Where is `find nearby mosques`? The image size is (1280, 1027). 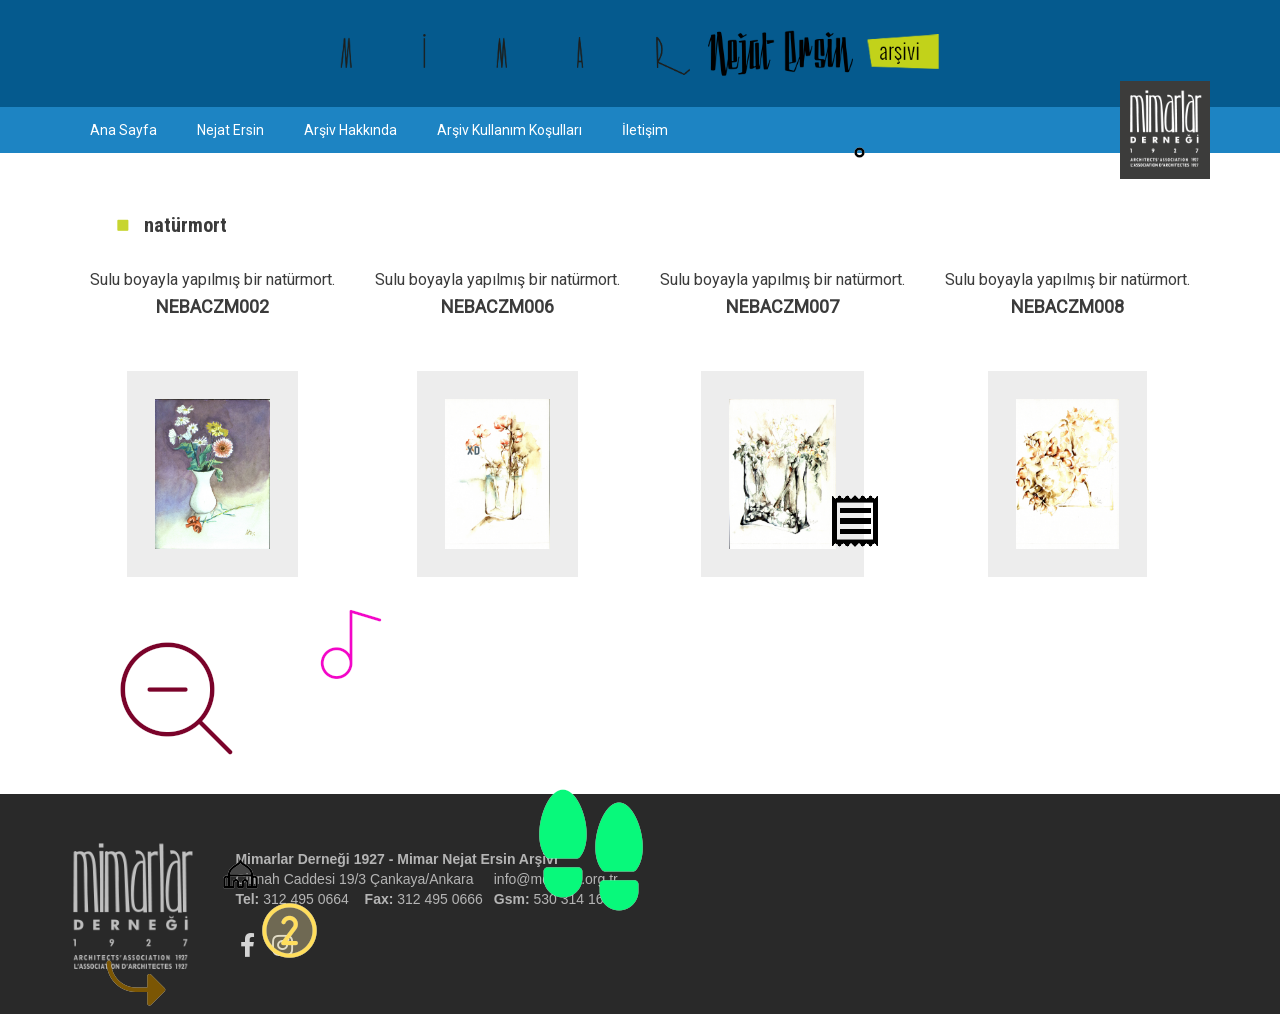
find nearby mosques is located at coordinates (240, 875).